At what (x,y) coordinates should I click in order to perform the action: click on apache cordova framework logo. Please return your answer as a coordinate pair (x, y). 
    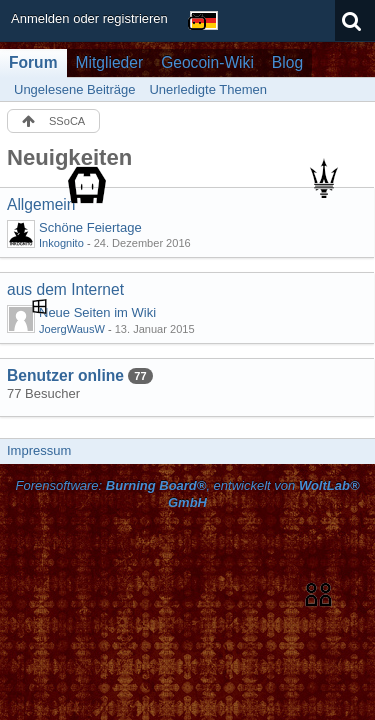
    Looking at the image, I should click on (87, 185).